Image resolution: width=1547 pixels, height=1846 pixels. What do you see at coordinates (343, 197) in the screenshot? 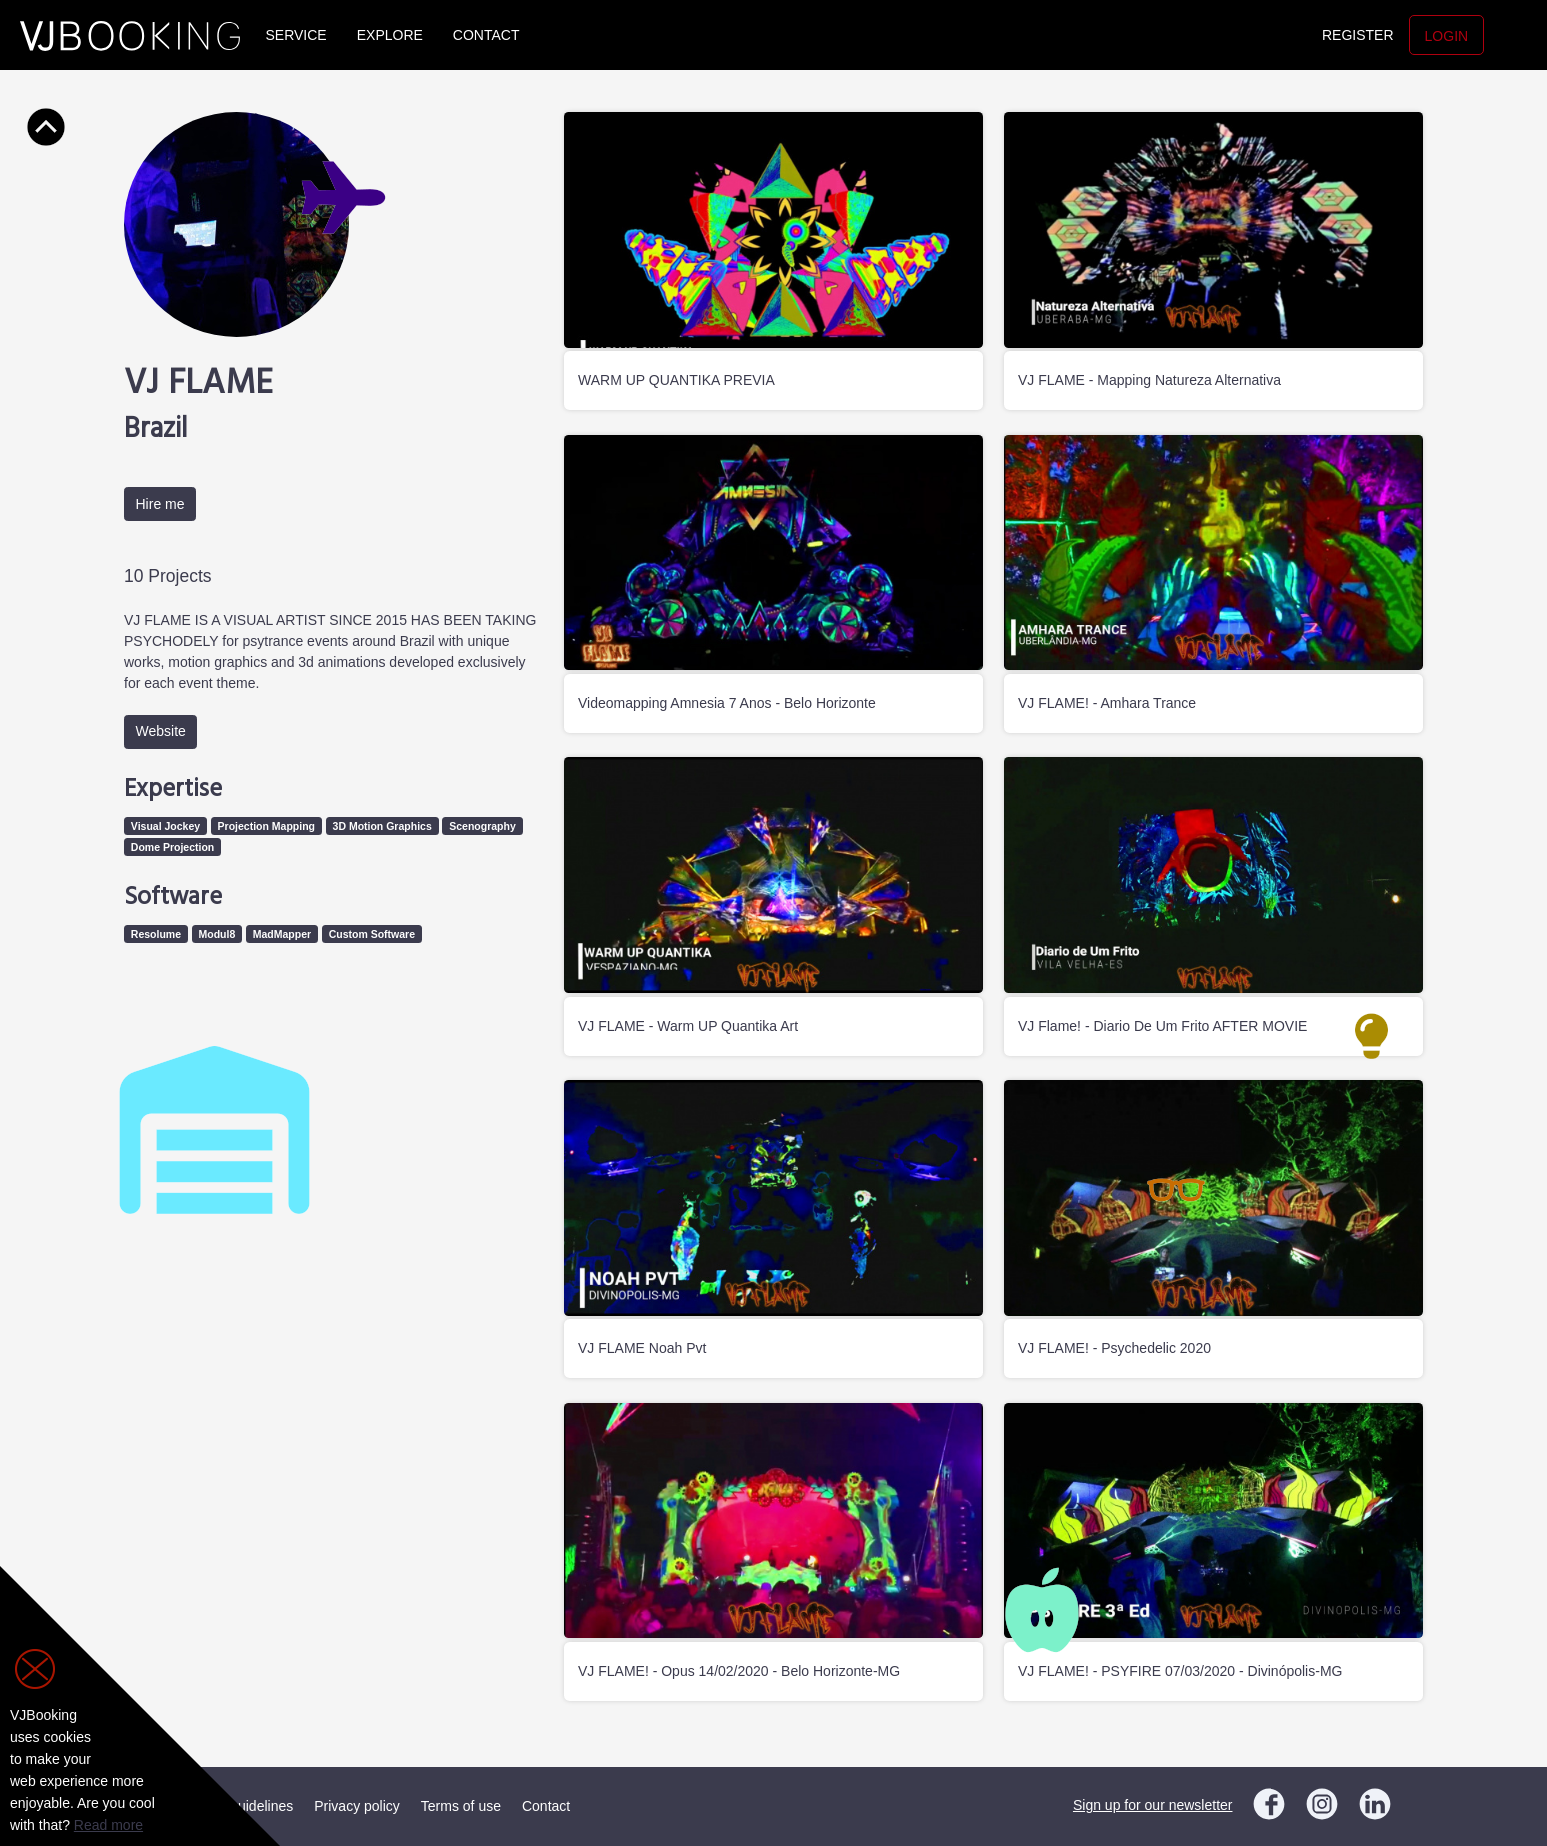
I see `enable airplane mode` at bounding box center [343, 197].